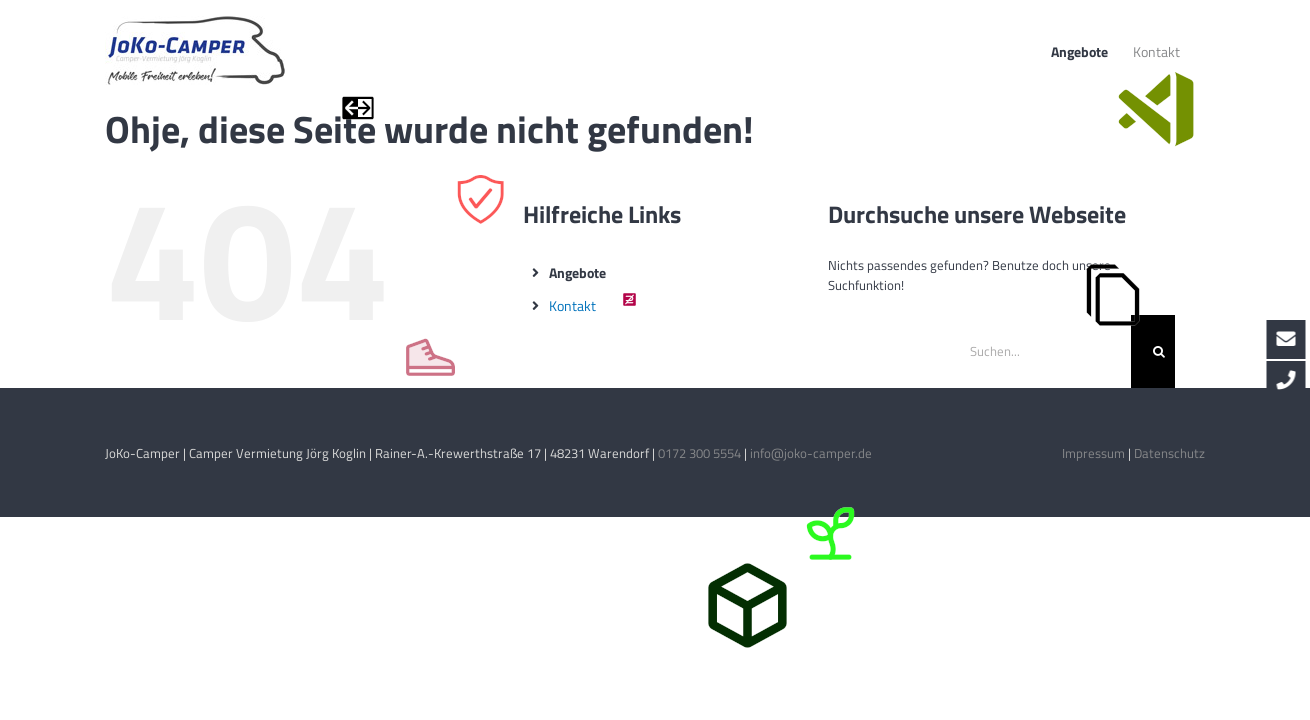 This screenshot has height=720, width=1310. What do you see at coordinates (480, 199) in the screenshot?
I see `indicates a trusted or verified workspace` at bounding box center [480, 199].